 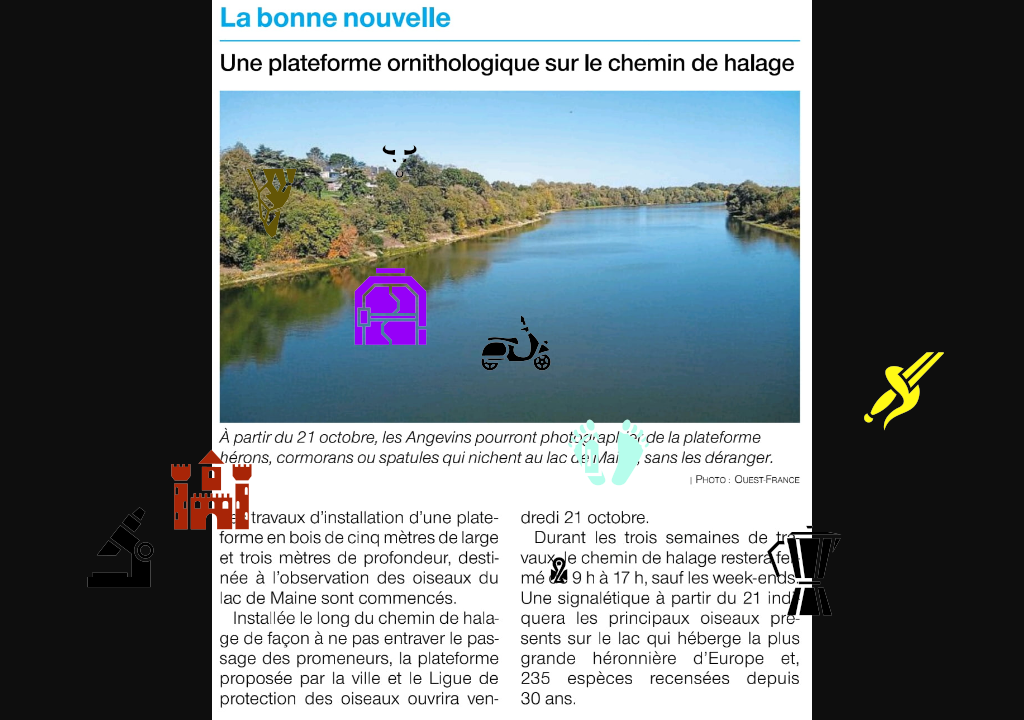 What do you see at coordinates (904, 392) in the screenshot?
I see `access weapons or combat equipment` at bounding box center [904, 392].